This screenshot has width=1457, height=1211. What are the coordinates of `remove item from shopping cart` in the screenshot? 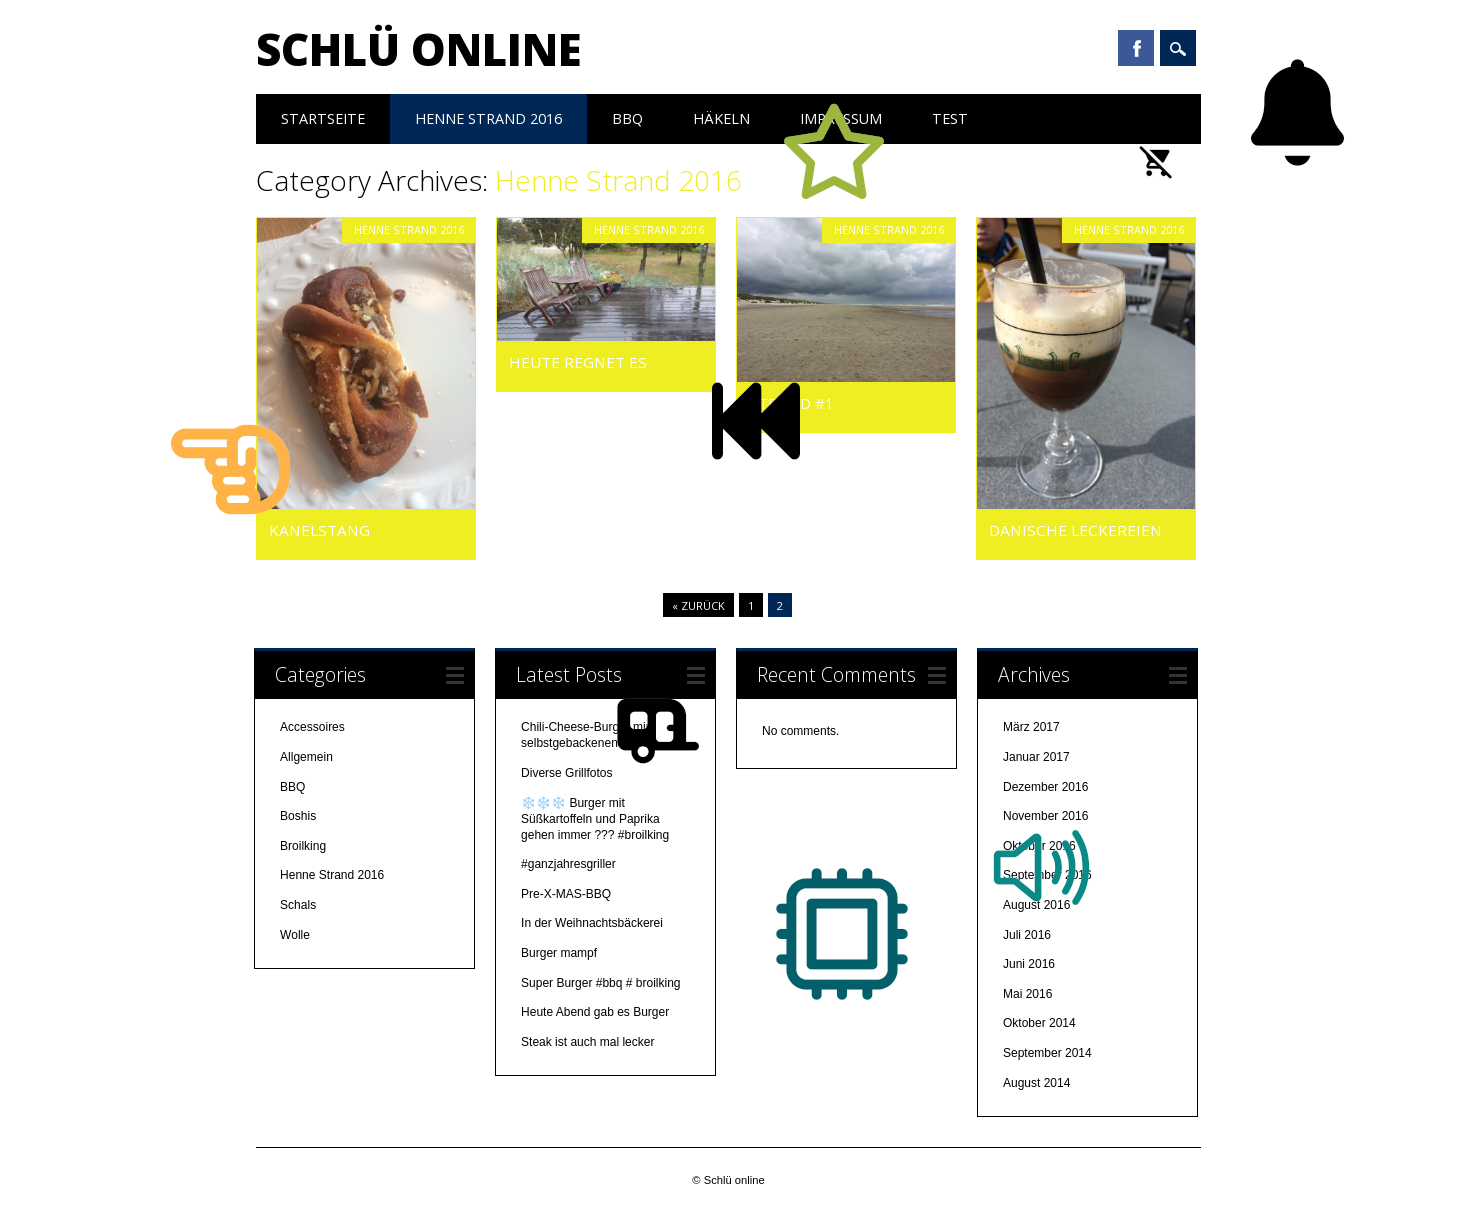 It's located at (1156, 161).